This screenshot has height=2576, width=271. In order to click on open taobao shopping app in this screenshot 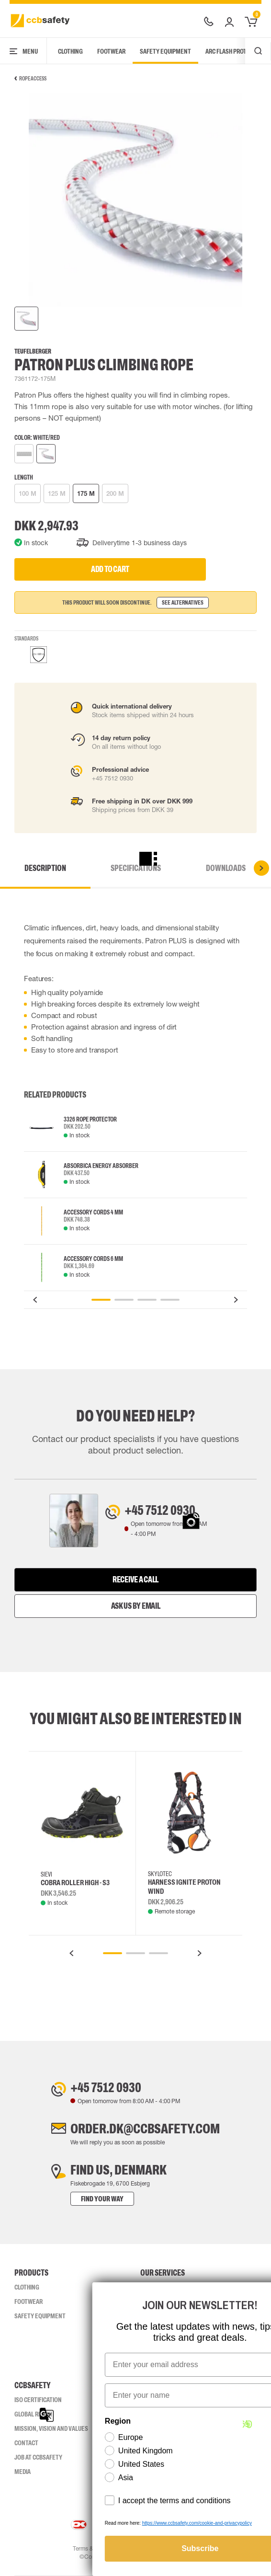, I will do `click(247, 2424)`.